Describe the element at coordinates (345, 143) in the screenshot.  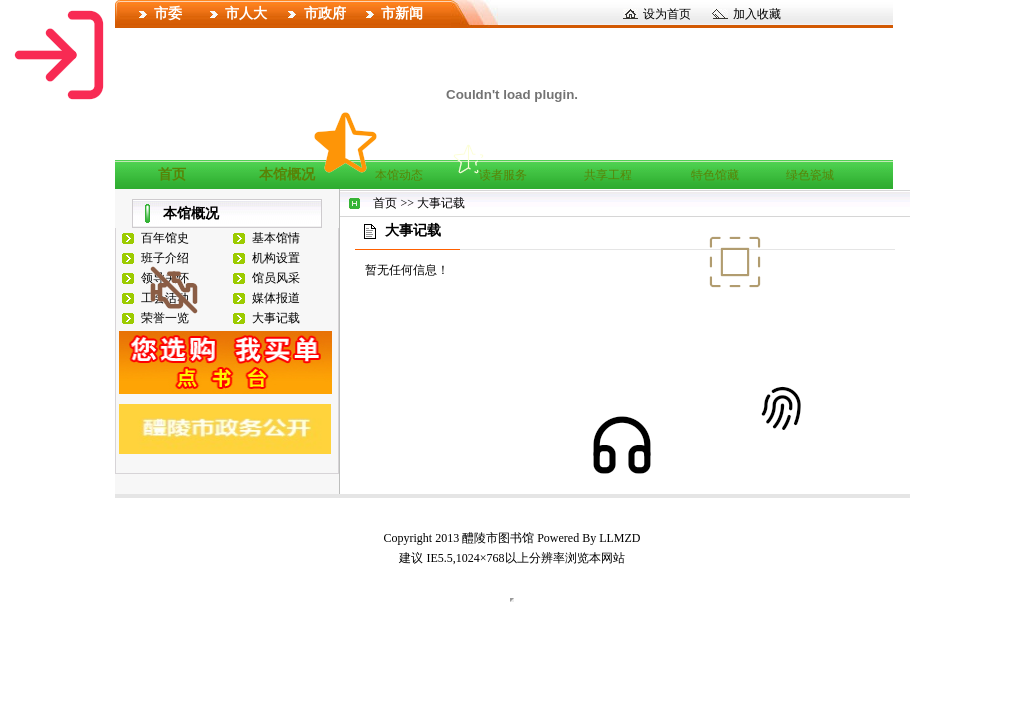
I see `indicates a partial rating or half-star score` at that location.